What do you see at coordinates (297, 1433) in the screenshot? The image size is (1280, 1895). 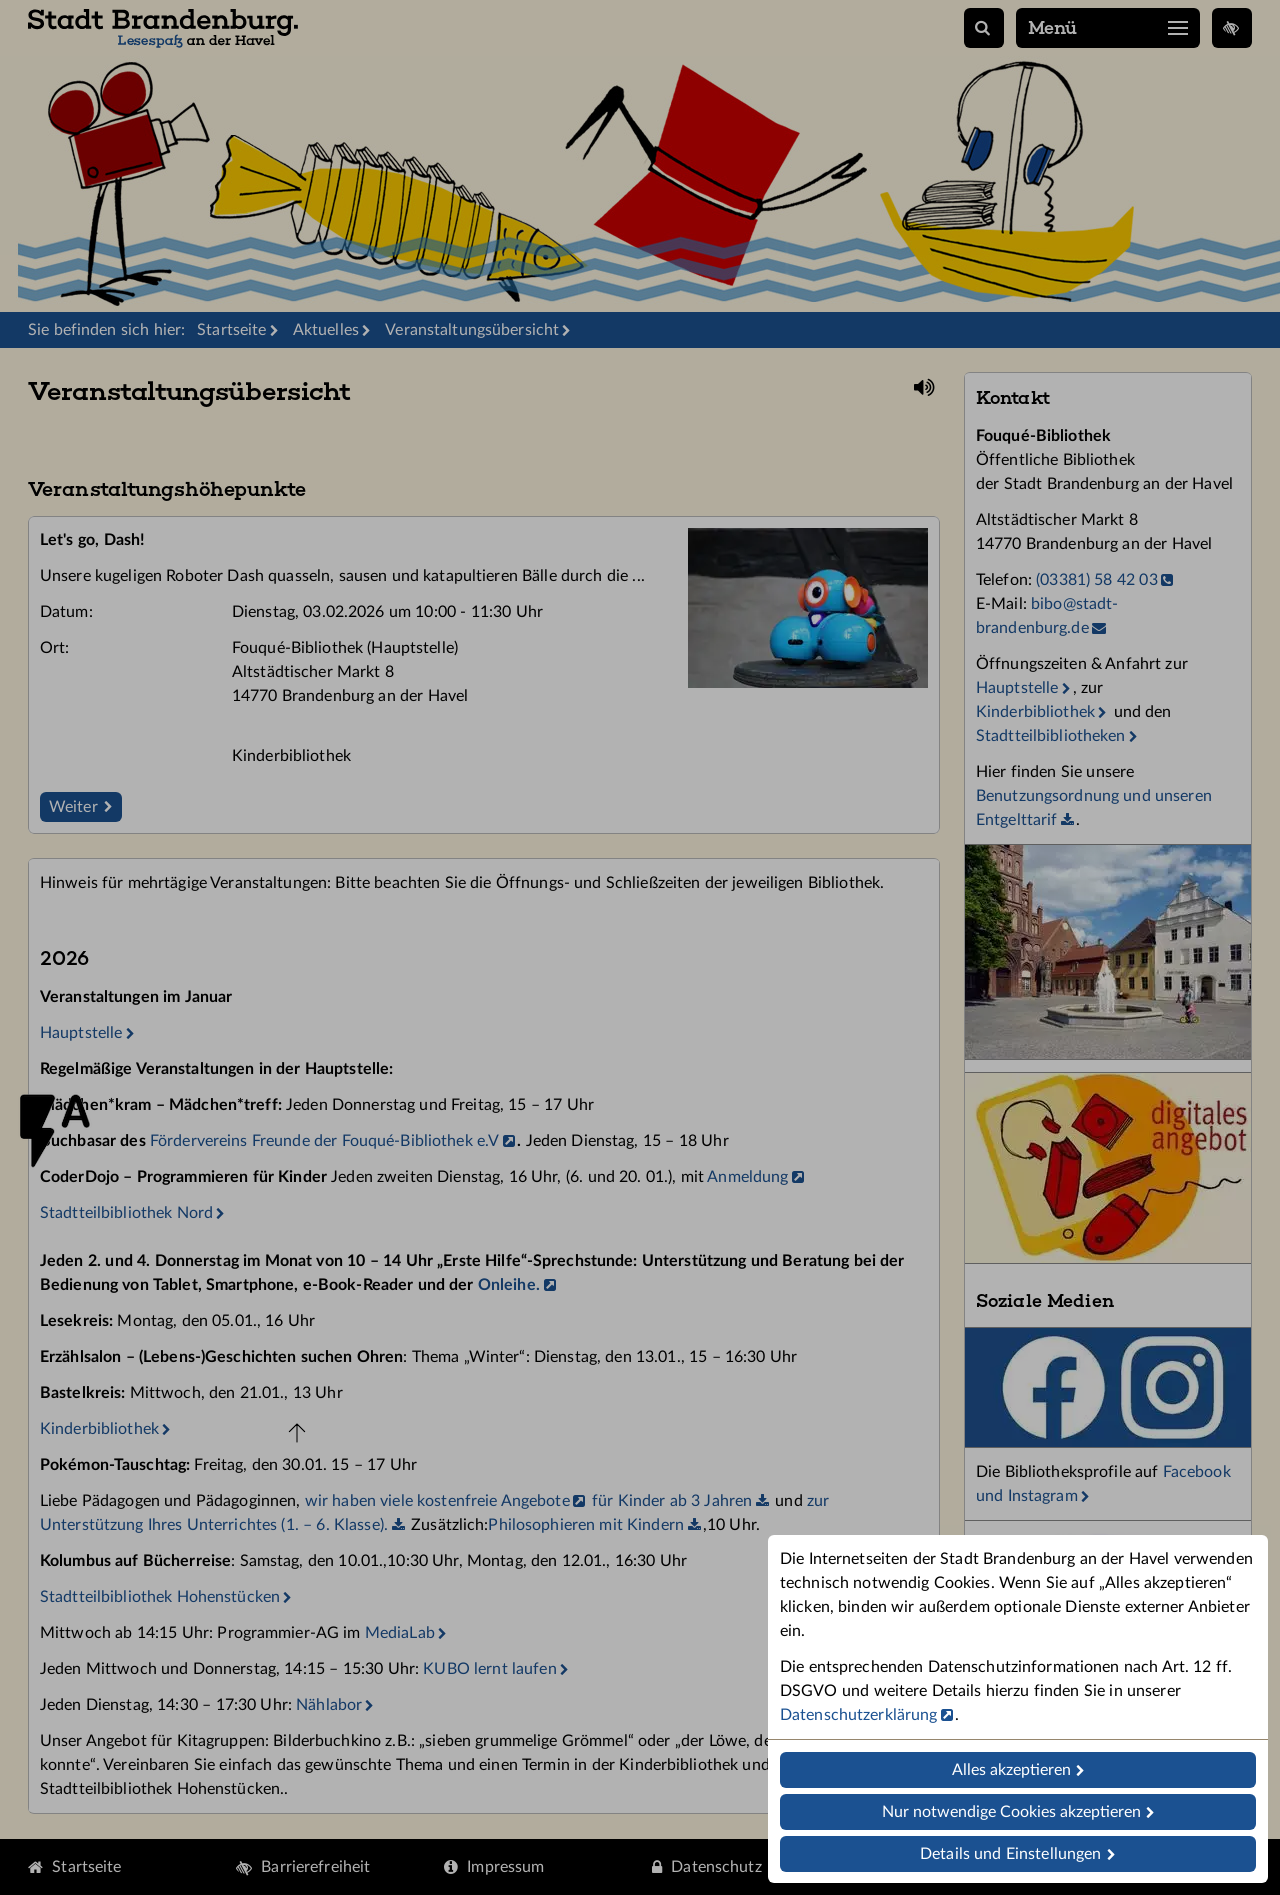 I see `scroll to top of page` at bounding box center [297, 1433].